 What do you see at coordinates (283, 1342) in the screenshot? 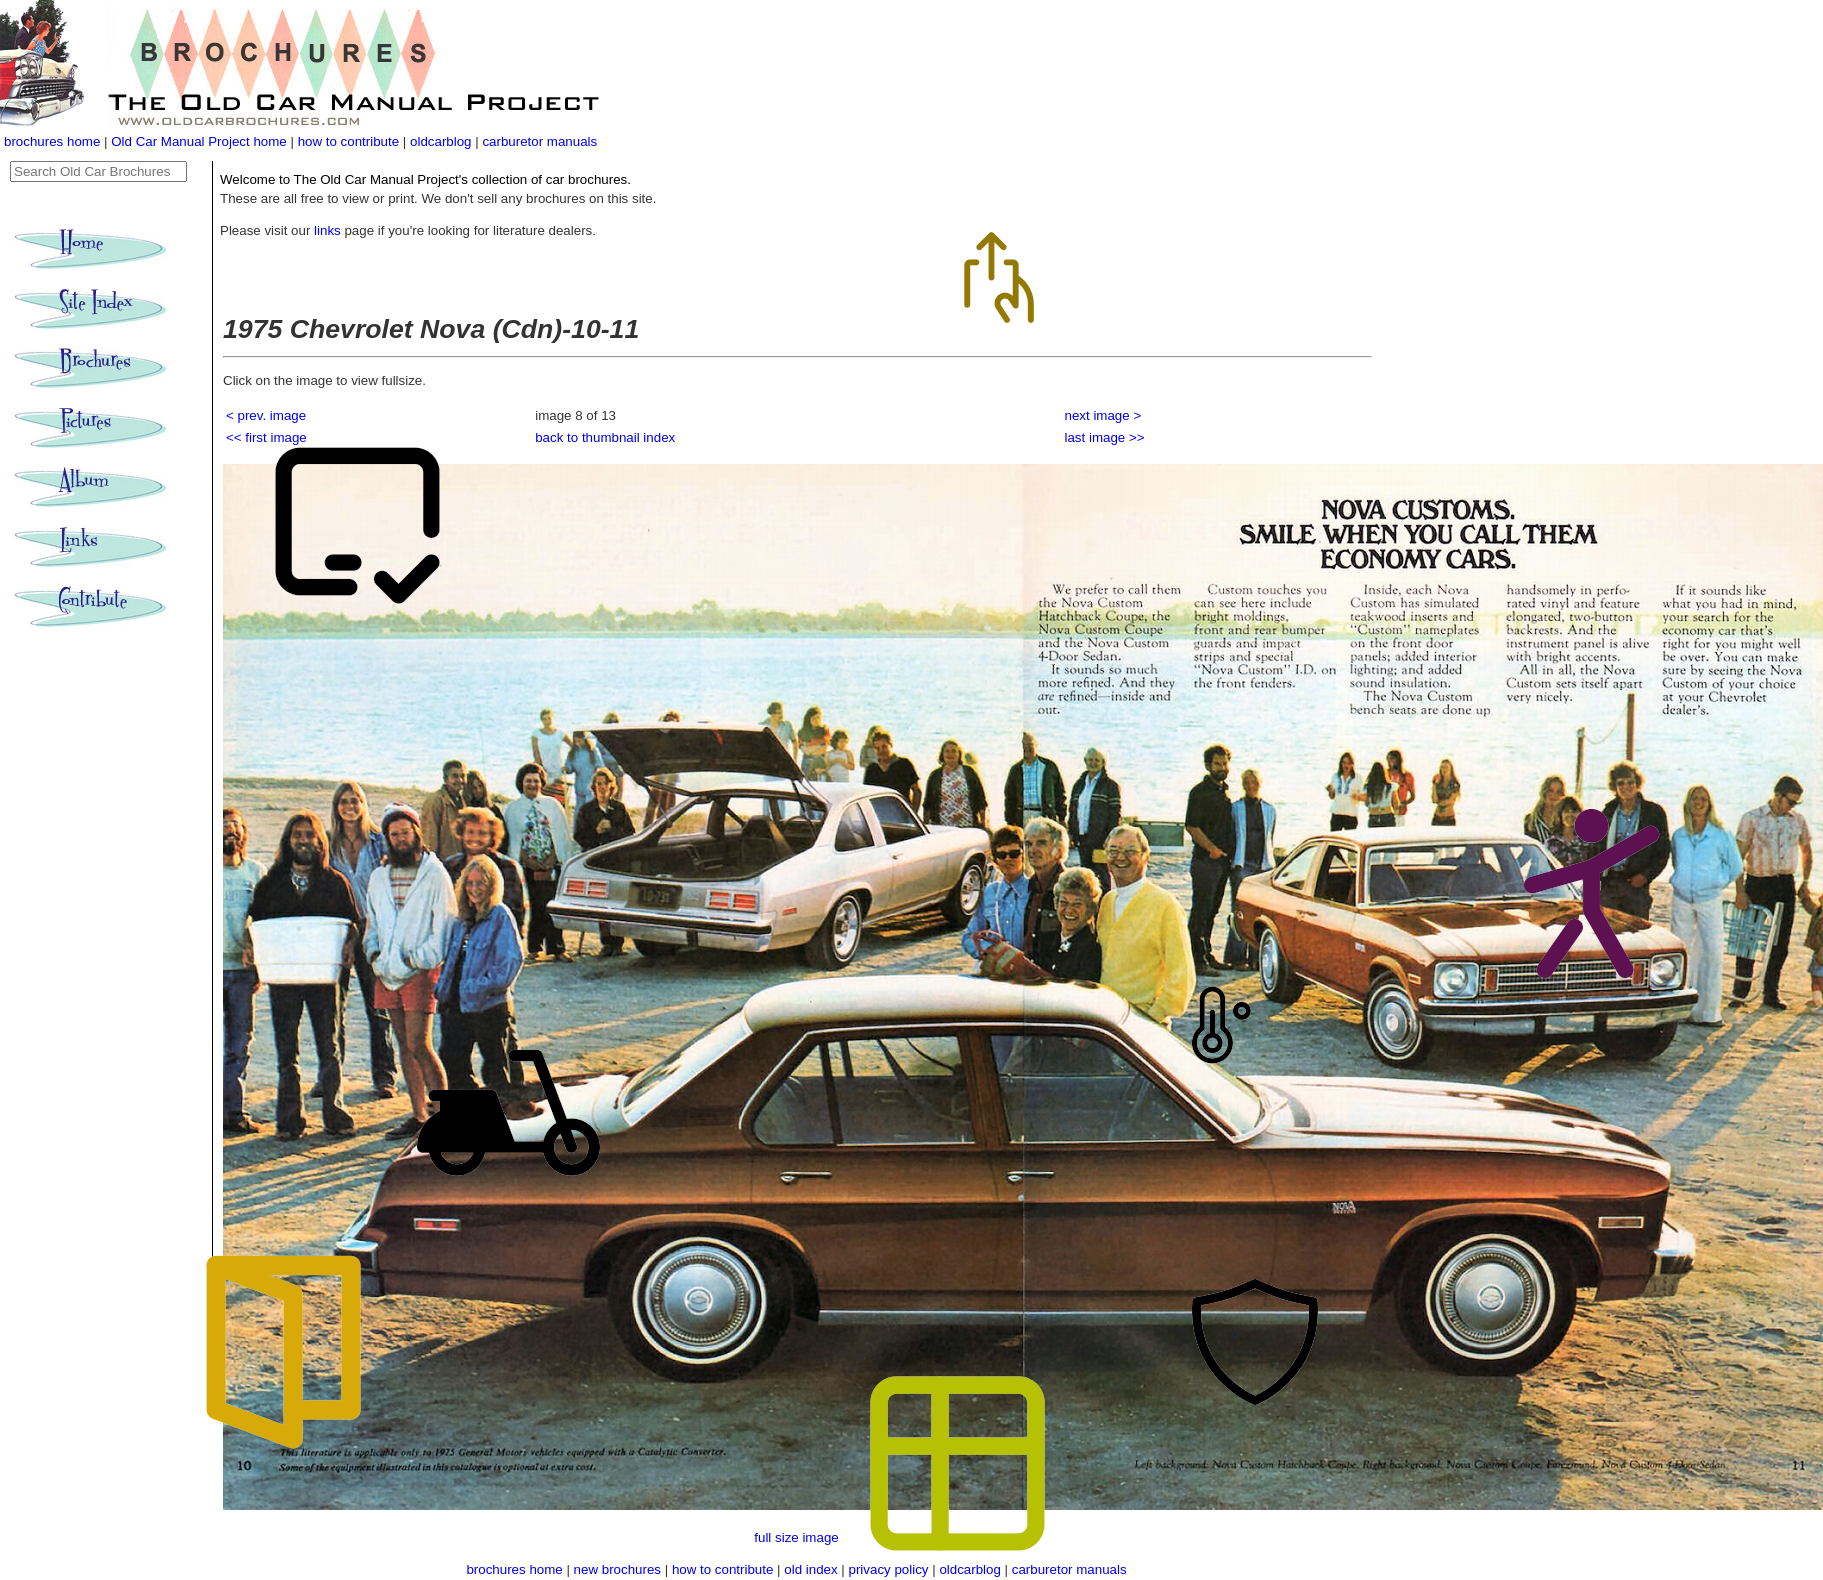
I see `switch to dual-screen or split view mode` at bounding box center [283, 1342].